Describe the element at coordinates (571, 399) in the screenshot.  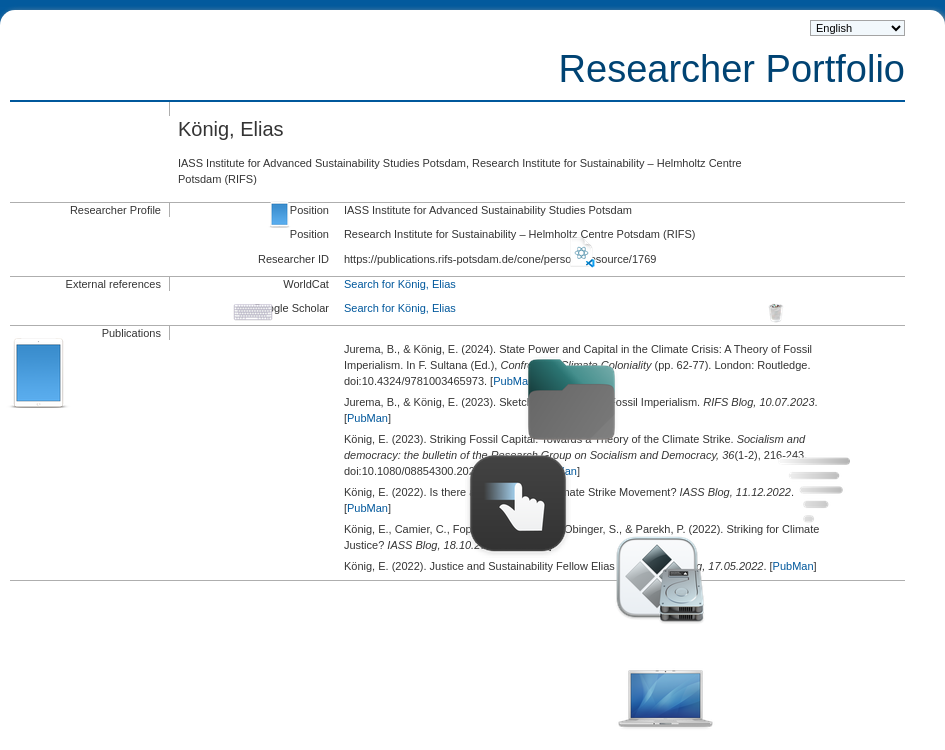
I see `drop files here to move them into this folder` at that location.